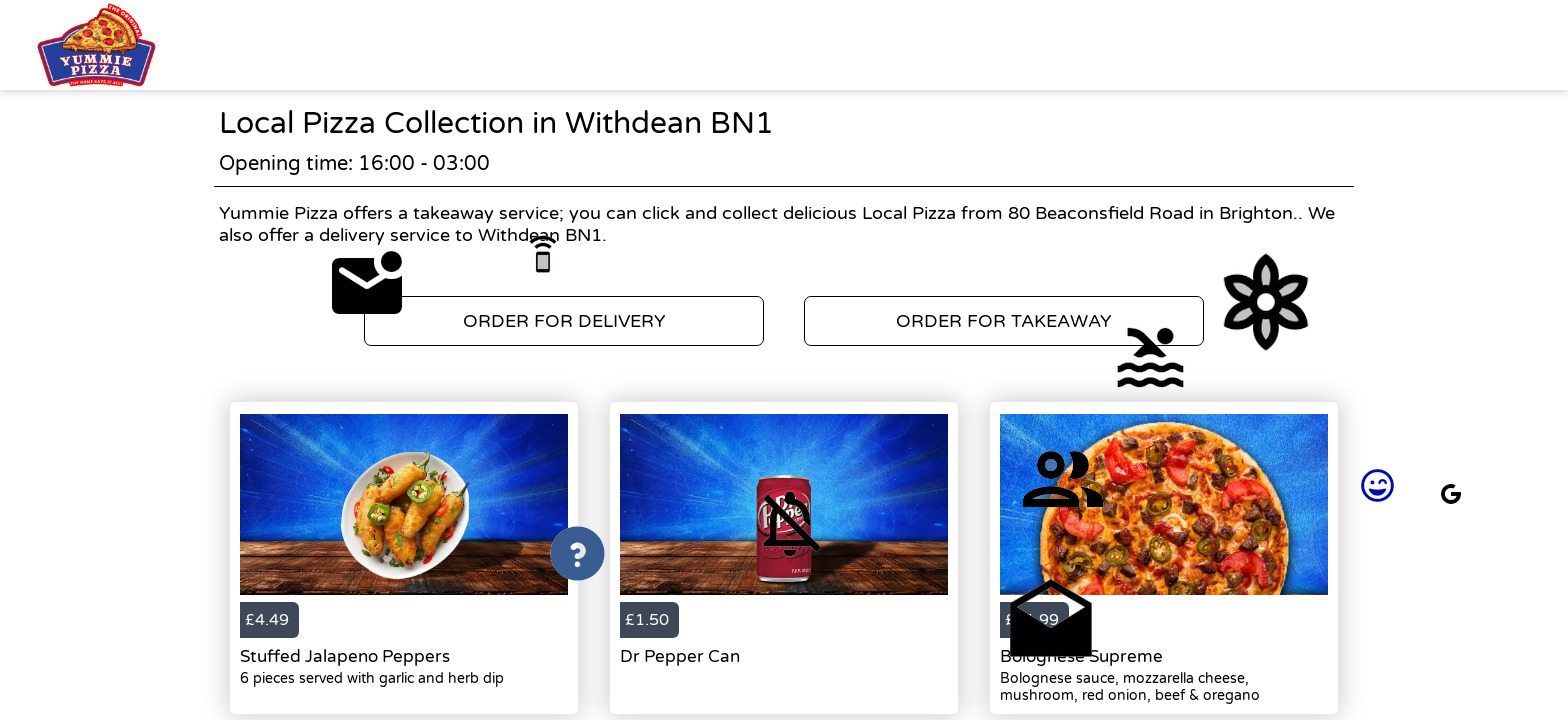 The image size is (1568, 720). Describe the element at coordinates (1451, 494) in the screenshot. I see `sign in with Google` at that location.